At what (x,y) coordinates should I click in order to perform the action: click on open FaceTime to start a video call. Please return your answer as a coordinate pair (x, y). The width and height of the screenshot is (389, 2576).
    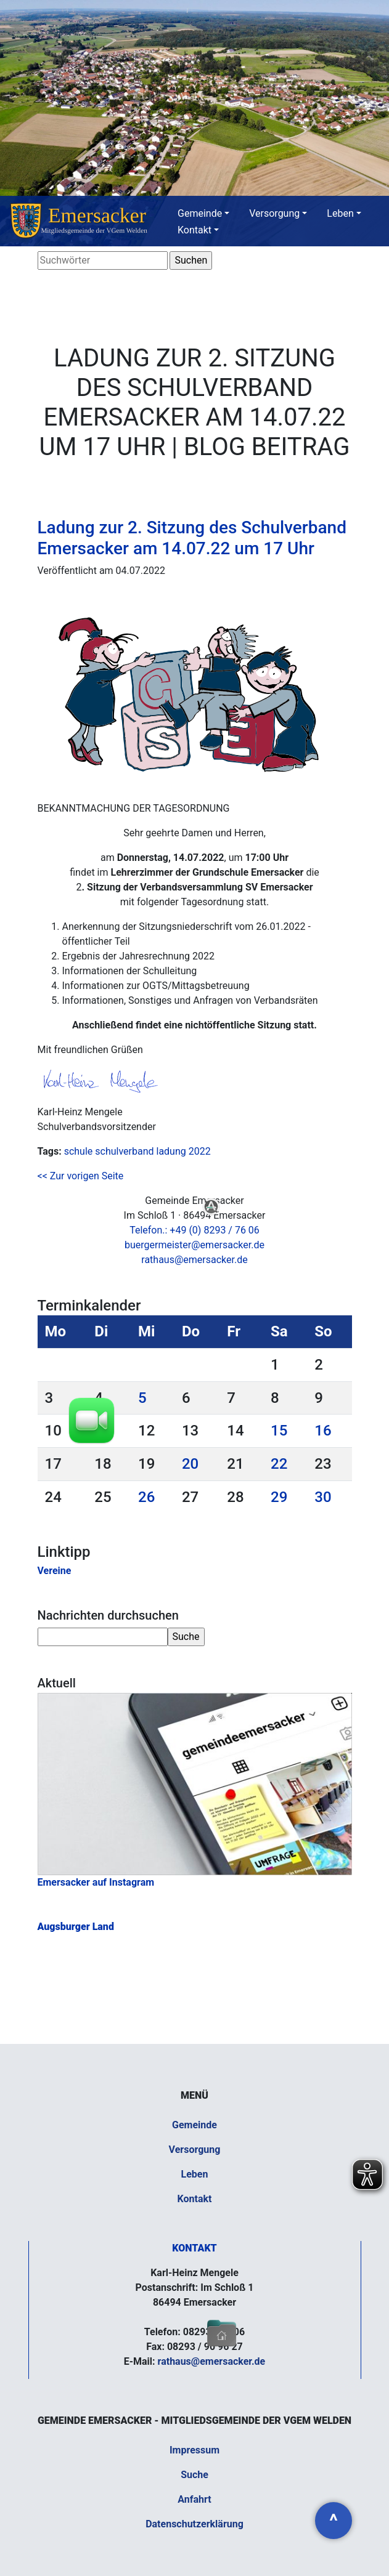
    Looking at the image, I should click on (91, 1420).